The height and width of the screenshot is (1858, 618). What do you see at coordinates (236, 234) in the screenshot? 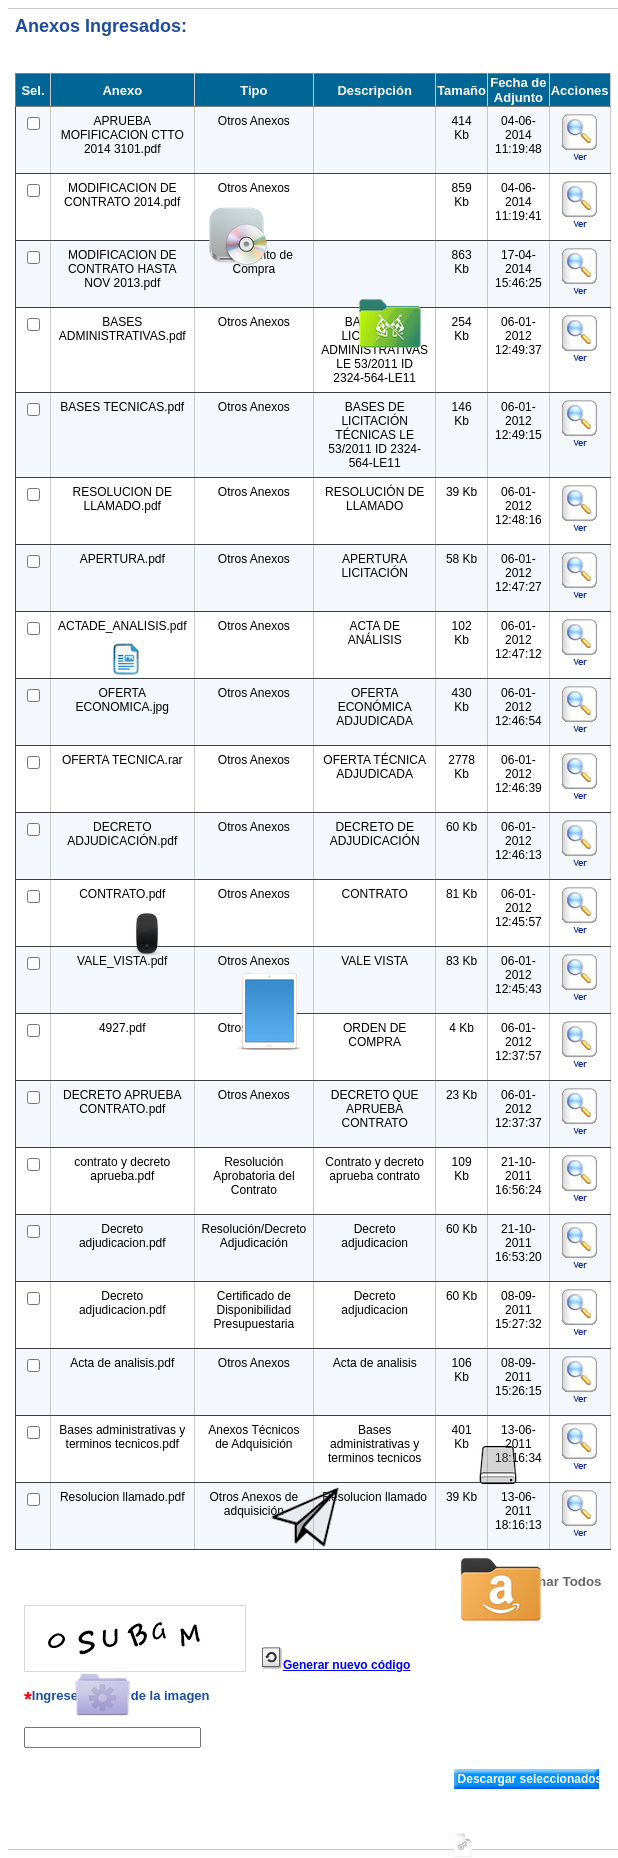
I see `open the DVD player application` at bounding box center [236, 234].